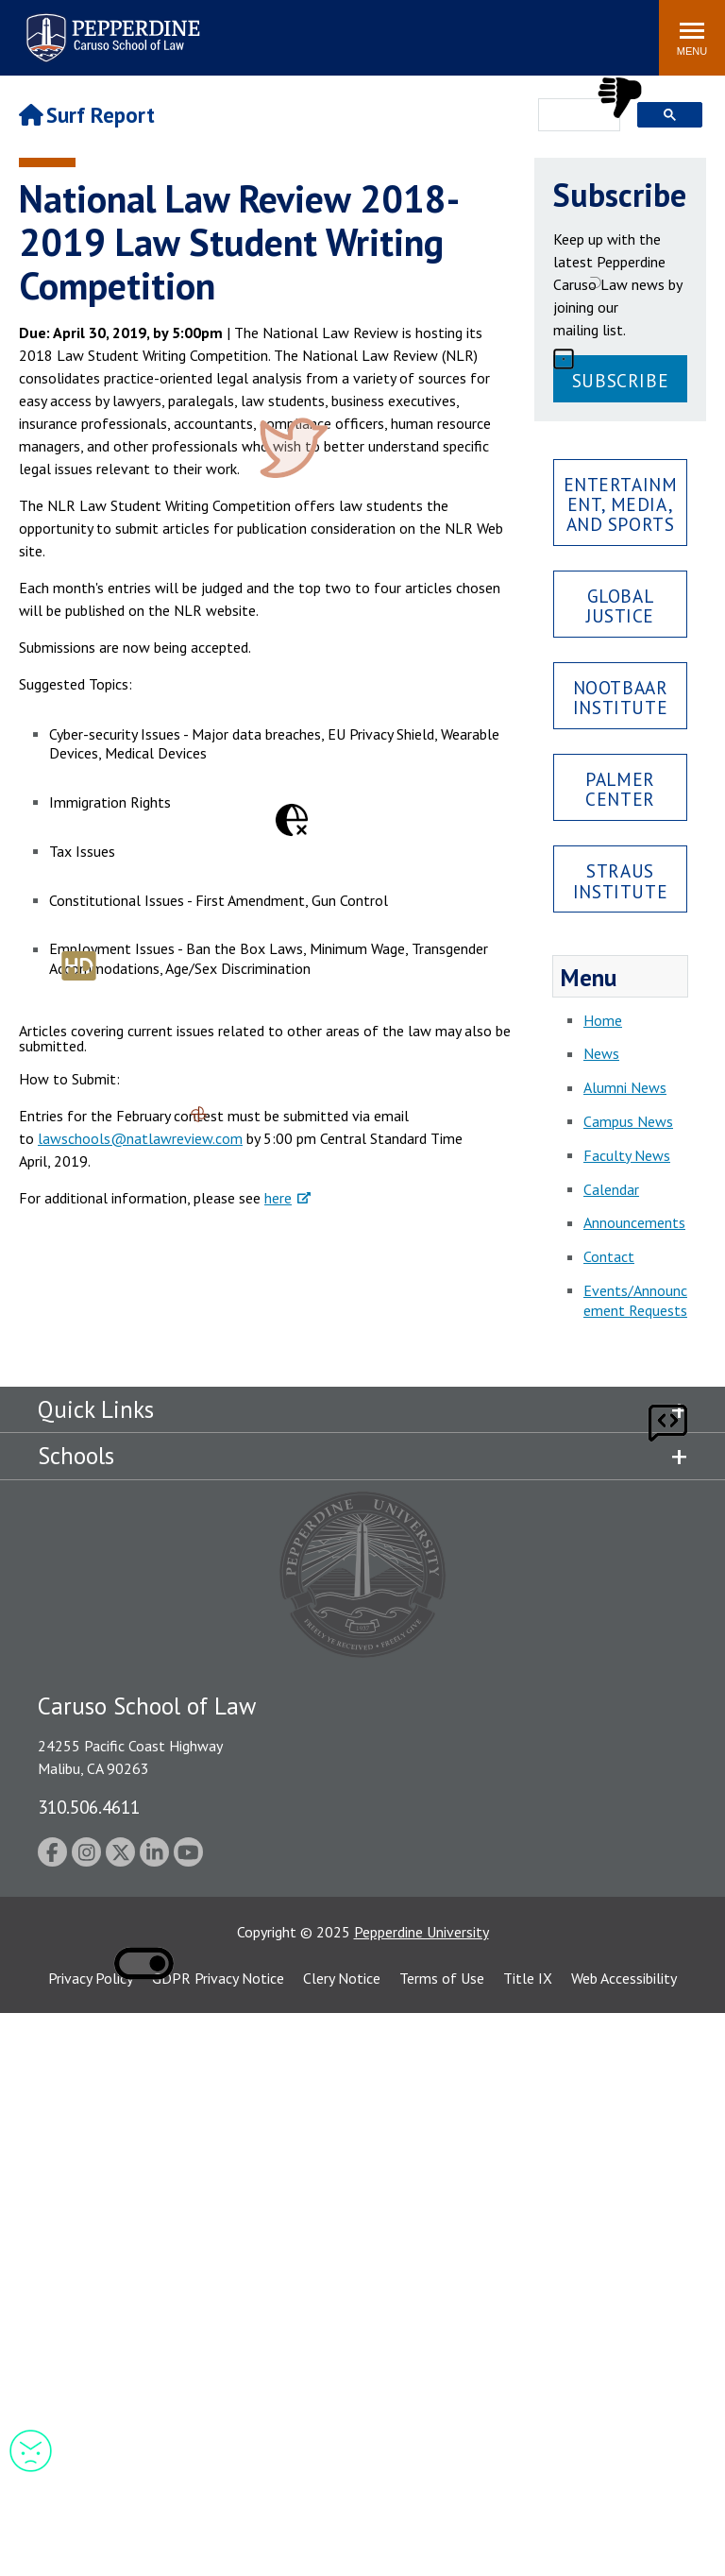 Image resolution: width=725 pixels, height=2576 pixels. Describe the element at coordinates (619, 97) in the screenshot. I see `dislike or downvote content` at that location.